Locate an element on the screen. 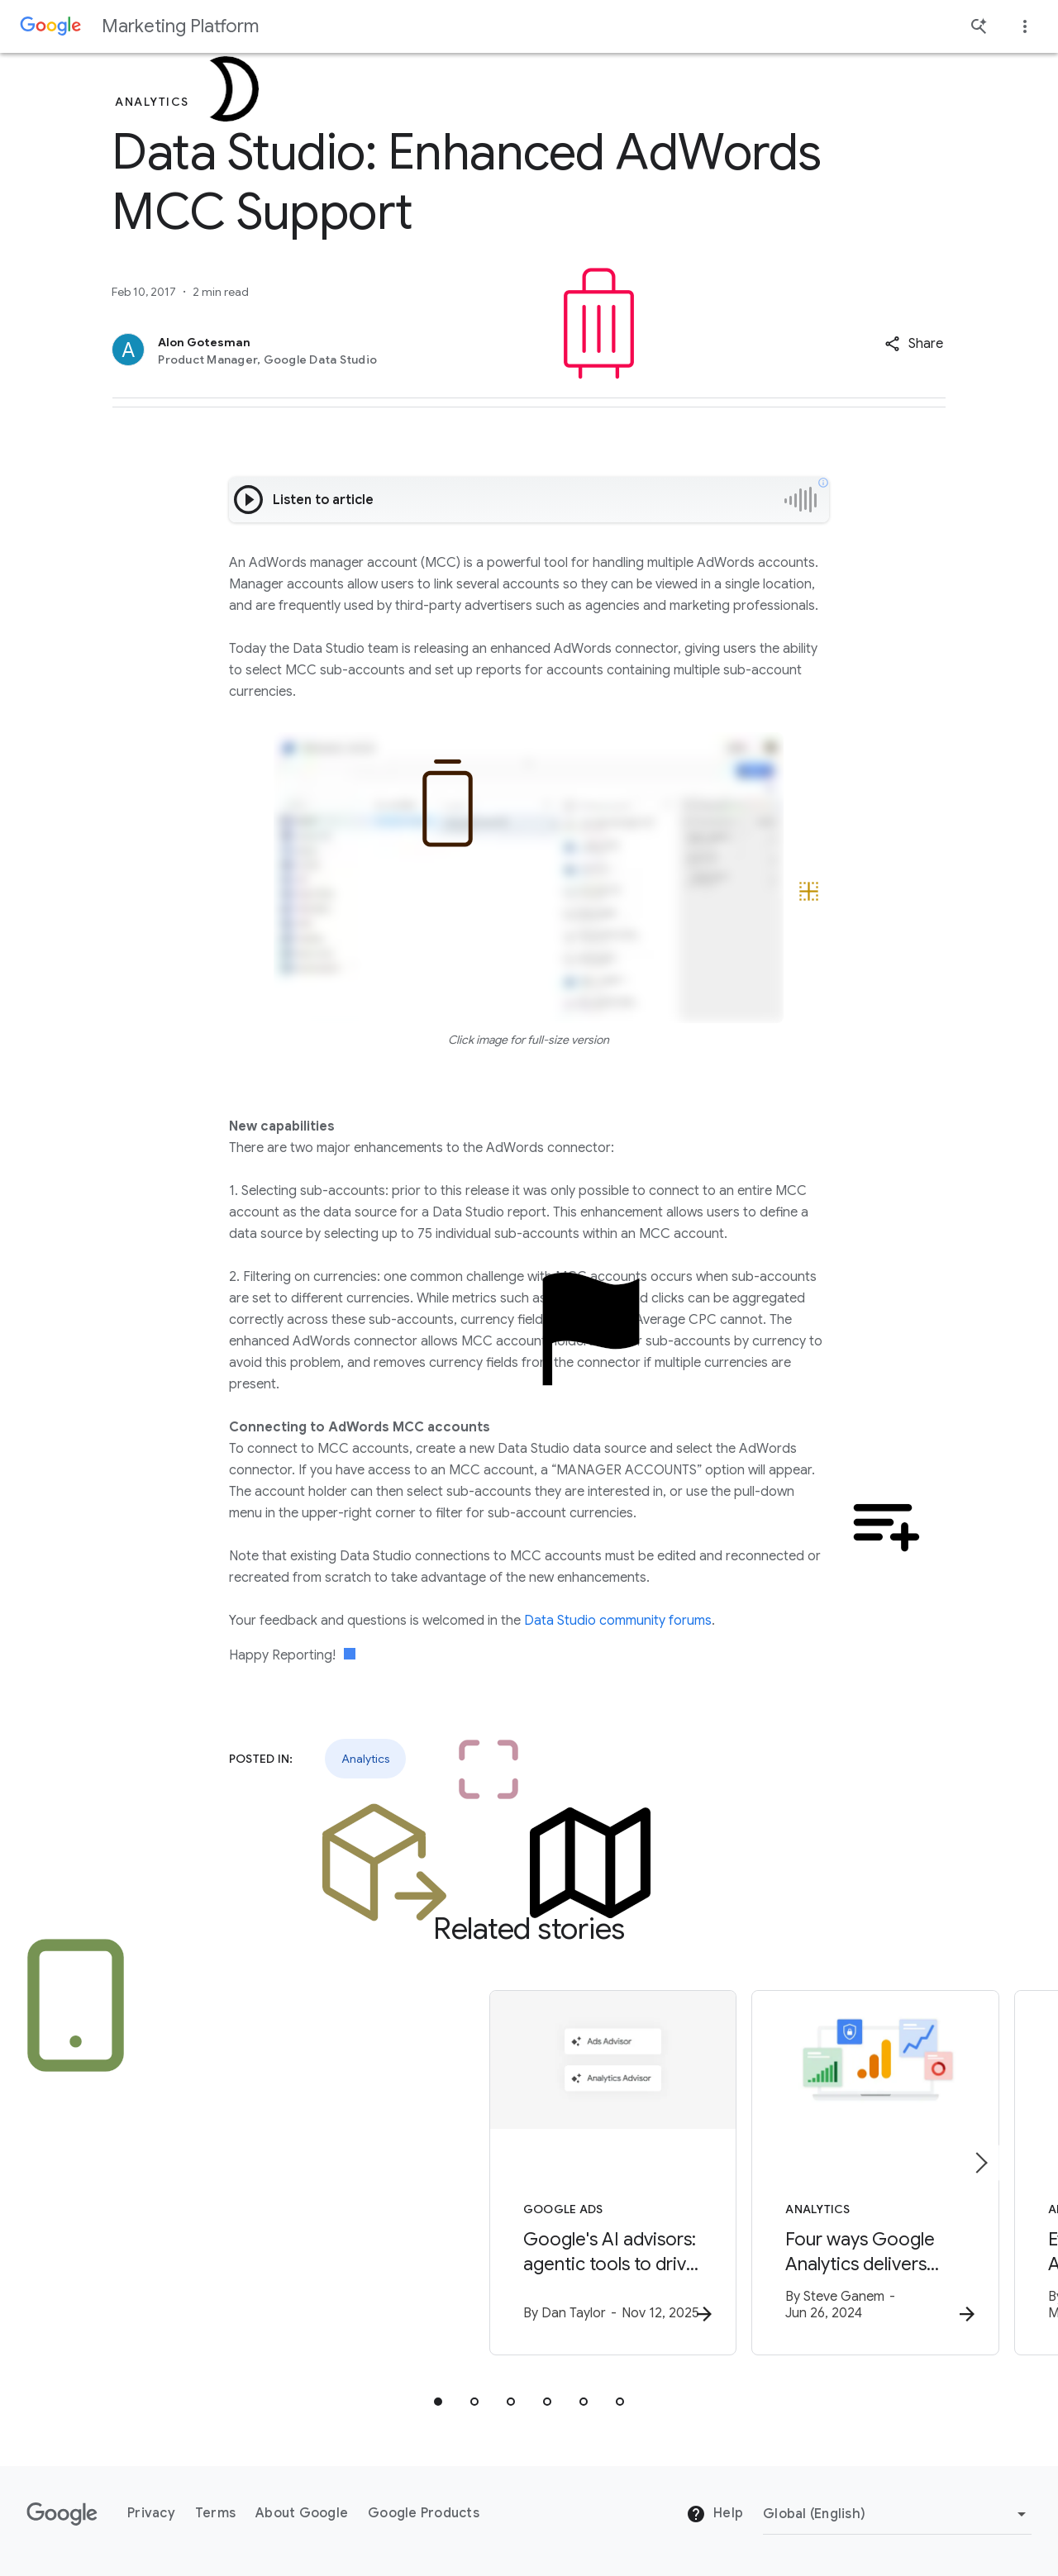 The height and width of the screenshot is (2576, 1058). access travel or trip planning features is located at coordinates (598, 325).